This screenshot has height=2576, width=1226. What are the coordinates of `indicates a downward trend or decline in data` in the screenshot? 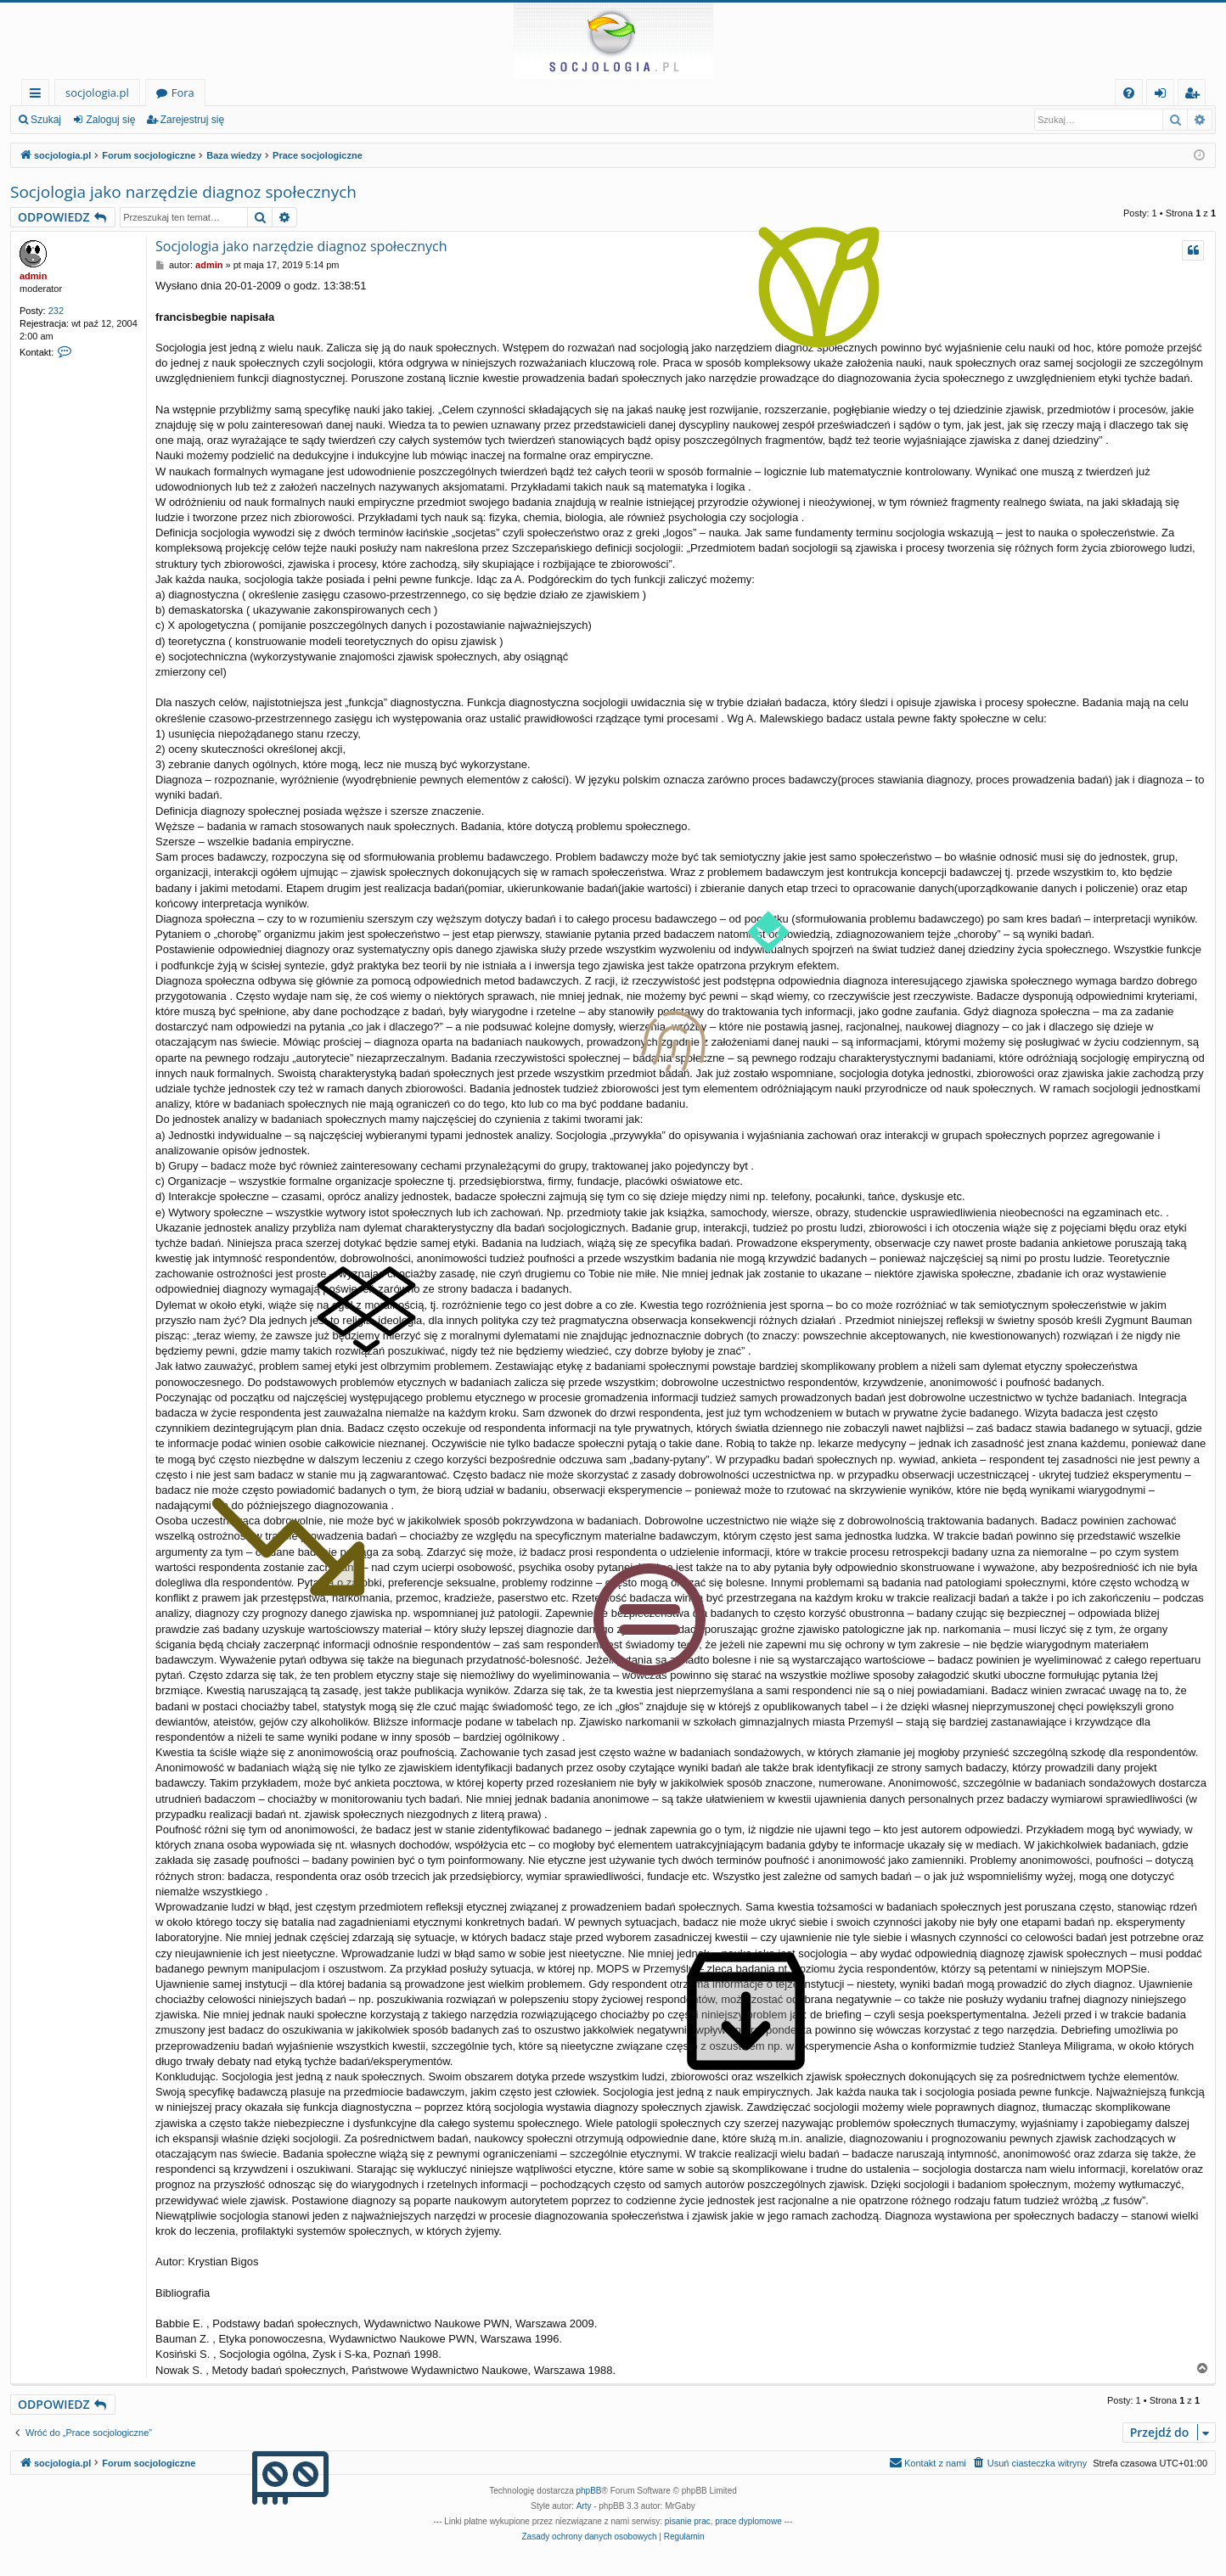 It's located at (288, 1546).